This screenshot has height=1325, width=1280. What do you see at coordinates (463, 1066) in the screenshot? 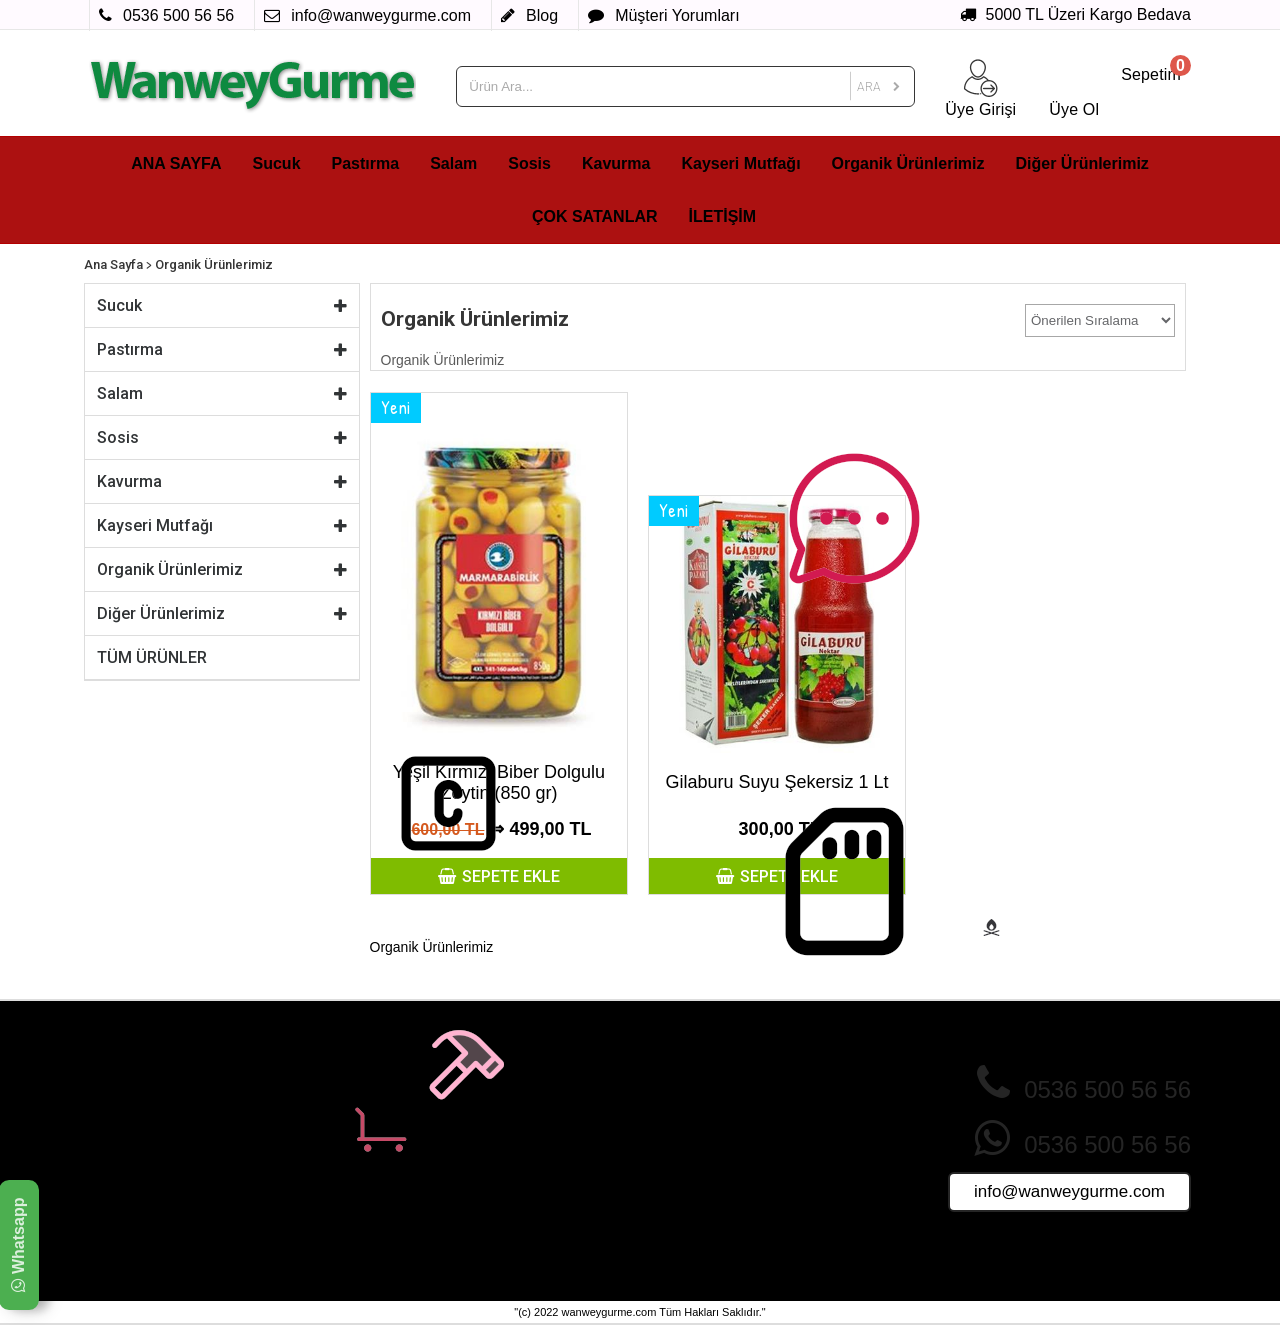
I see `access tools or settings` at bounding box center [463, 1066].